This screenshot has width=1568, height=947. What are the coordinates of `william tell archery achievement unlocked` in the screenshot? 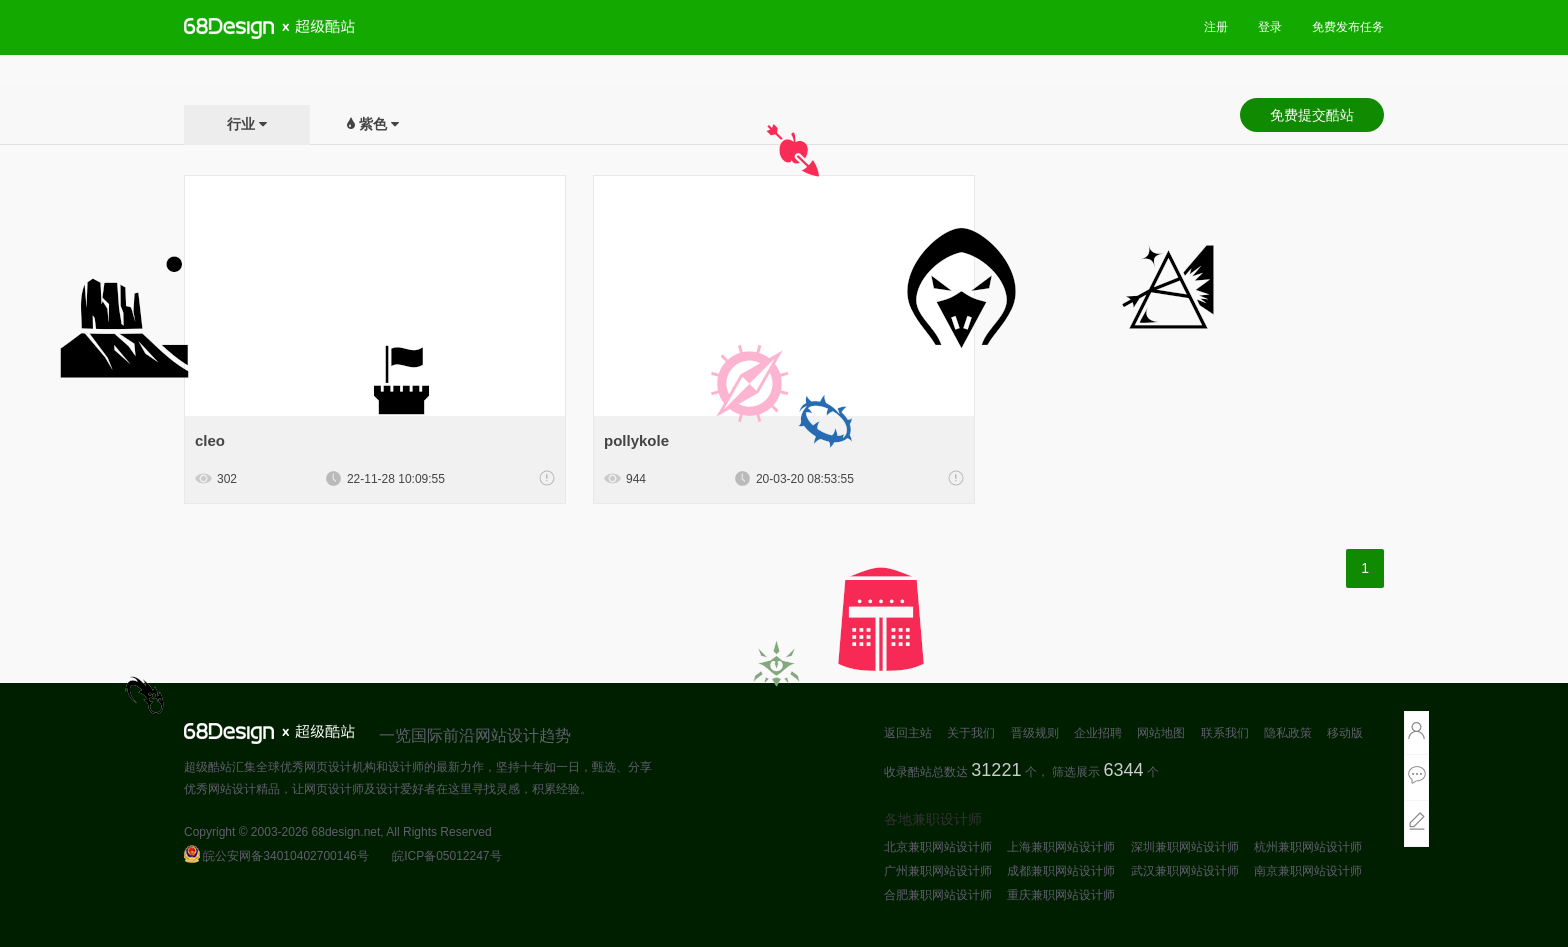 It's located at (792, 150).